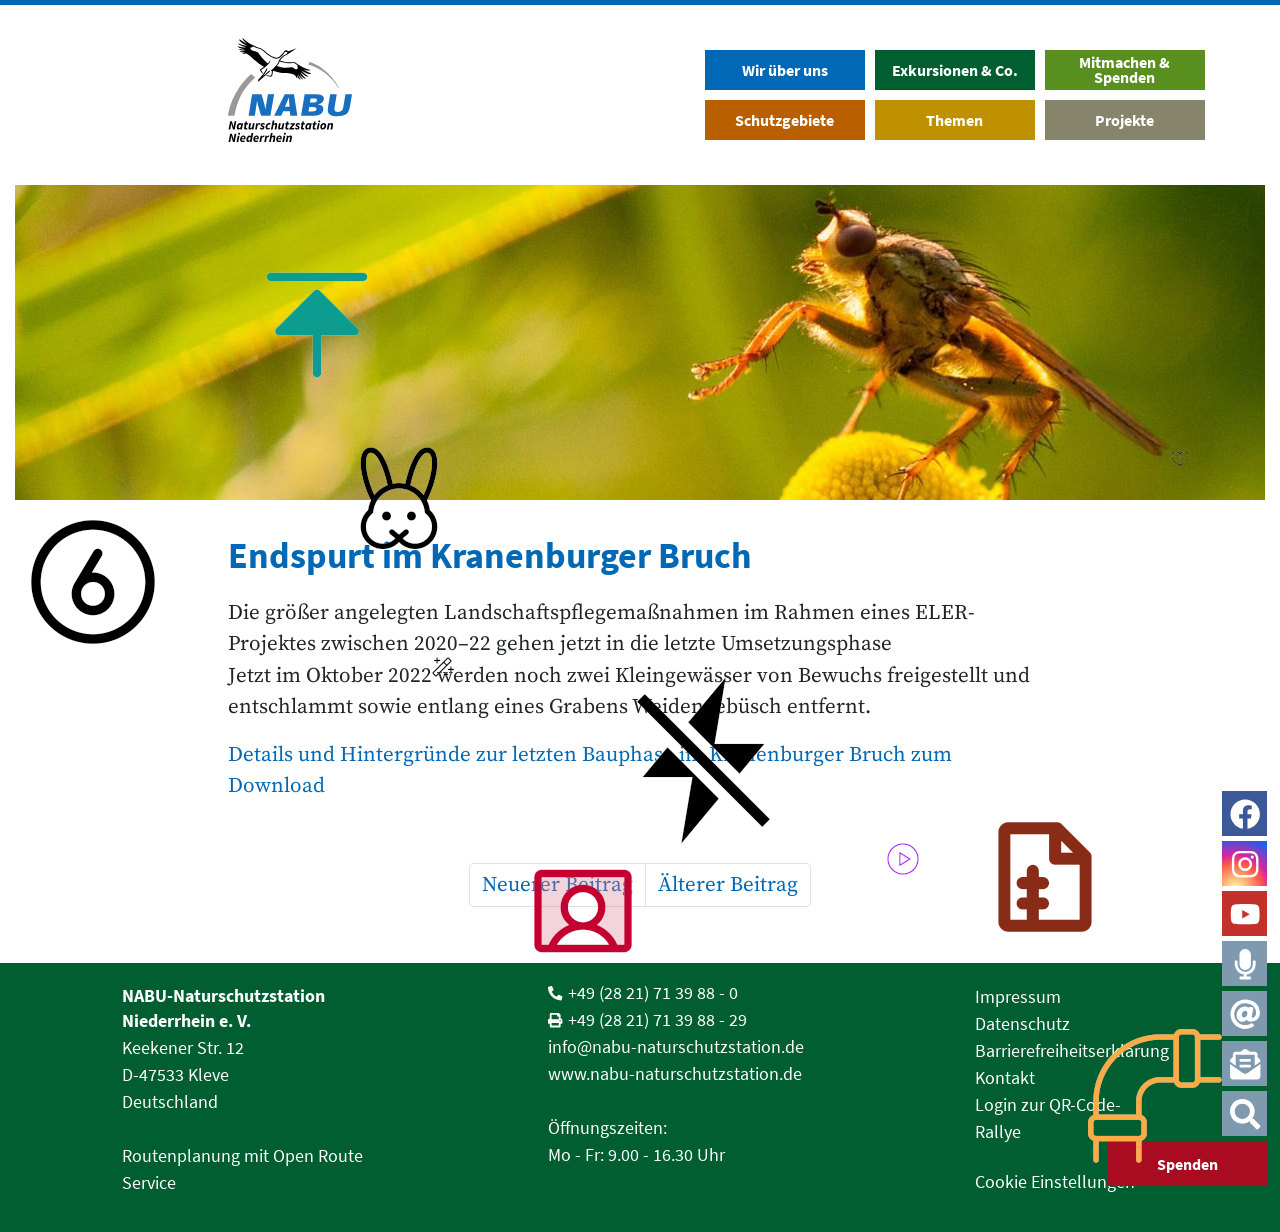  I want to click on plumbing or pipeline connection indicator, so click(1149, 1090).